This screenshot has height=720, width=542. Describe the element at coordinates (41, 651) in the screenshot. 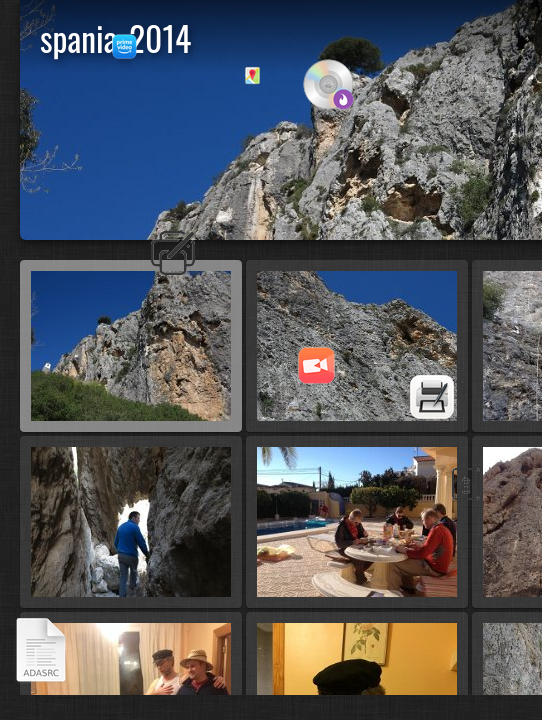

I see `ada source code file` at that location.